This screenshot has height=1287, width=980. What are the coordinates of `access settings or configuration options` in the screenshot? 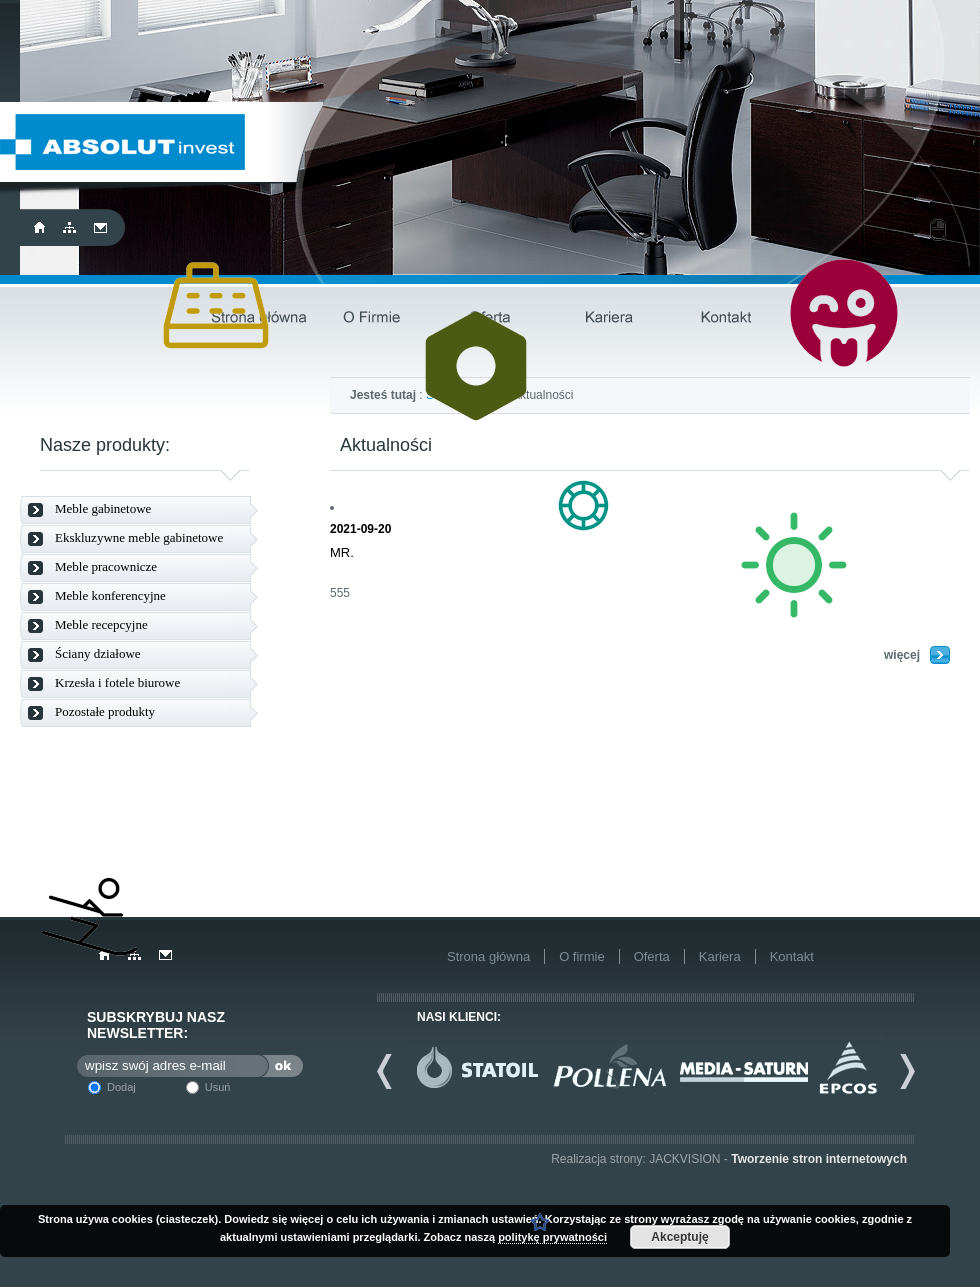 It's located at (476, 366).